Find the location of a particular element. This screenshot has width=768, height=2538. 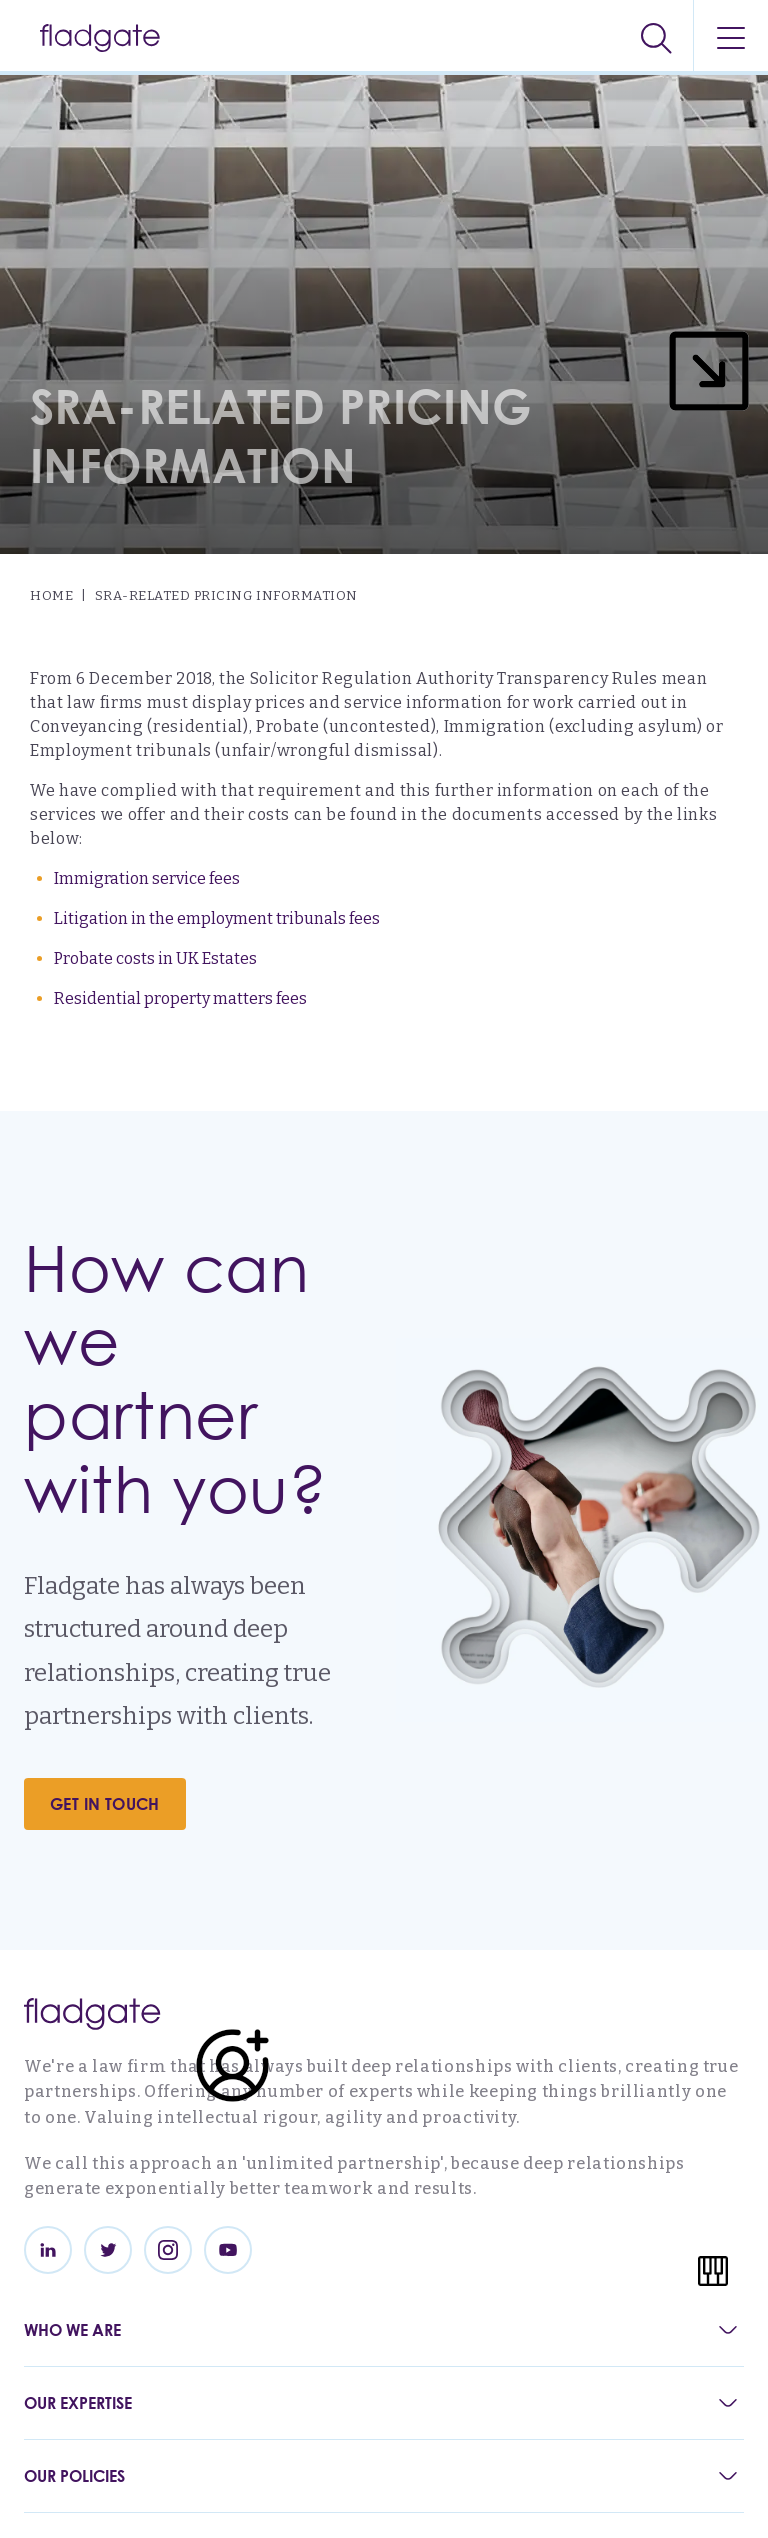

navigate to the bottom-right section is located at coordinates (709, 371).